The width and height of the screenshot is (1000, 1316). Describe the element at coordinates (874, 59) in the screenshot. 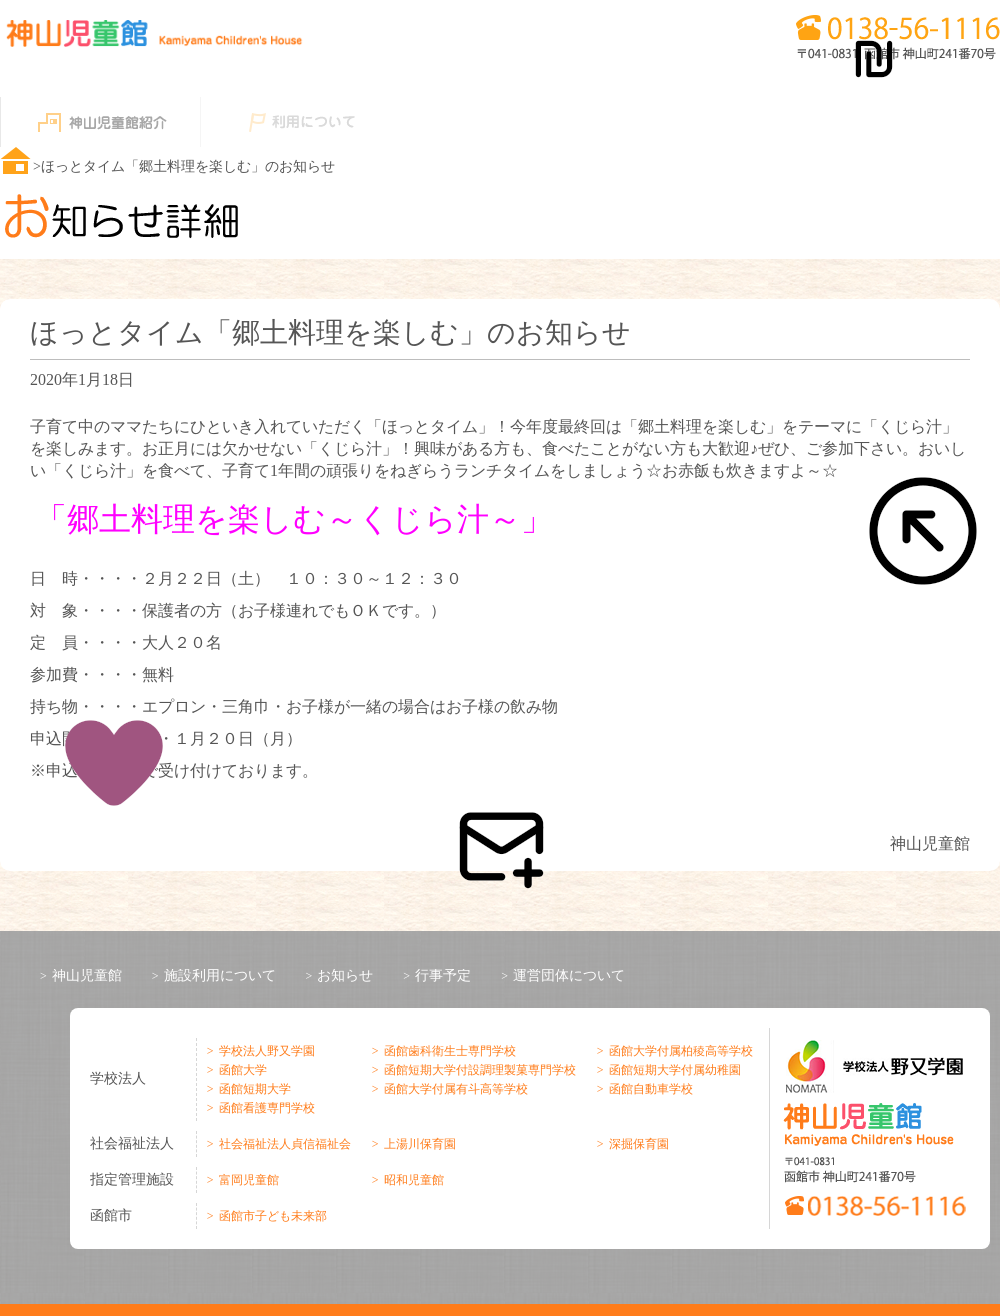

I see `indicates Israeli shekel currency` at that location.